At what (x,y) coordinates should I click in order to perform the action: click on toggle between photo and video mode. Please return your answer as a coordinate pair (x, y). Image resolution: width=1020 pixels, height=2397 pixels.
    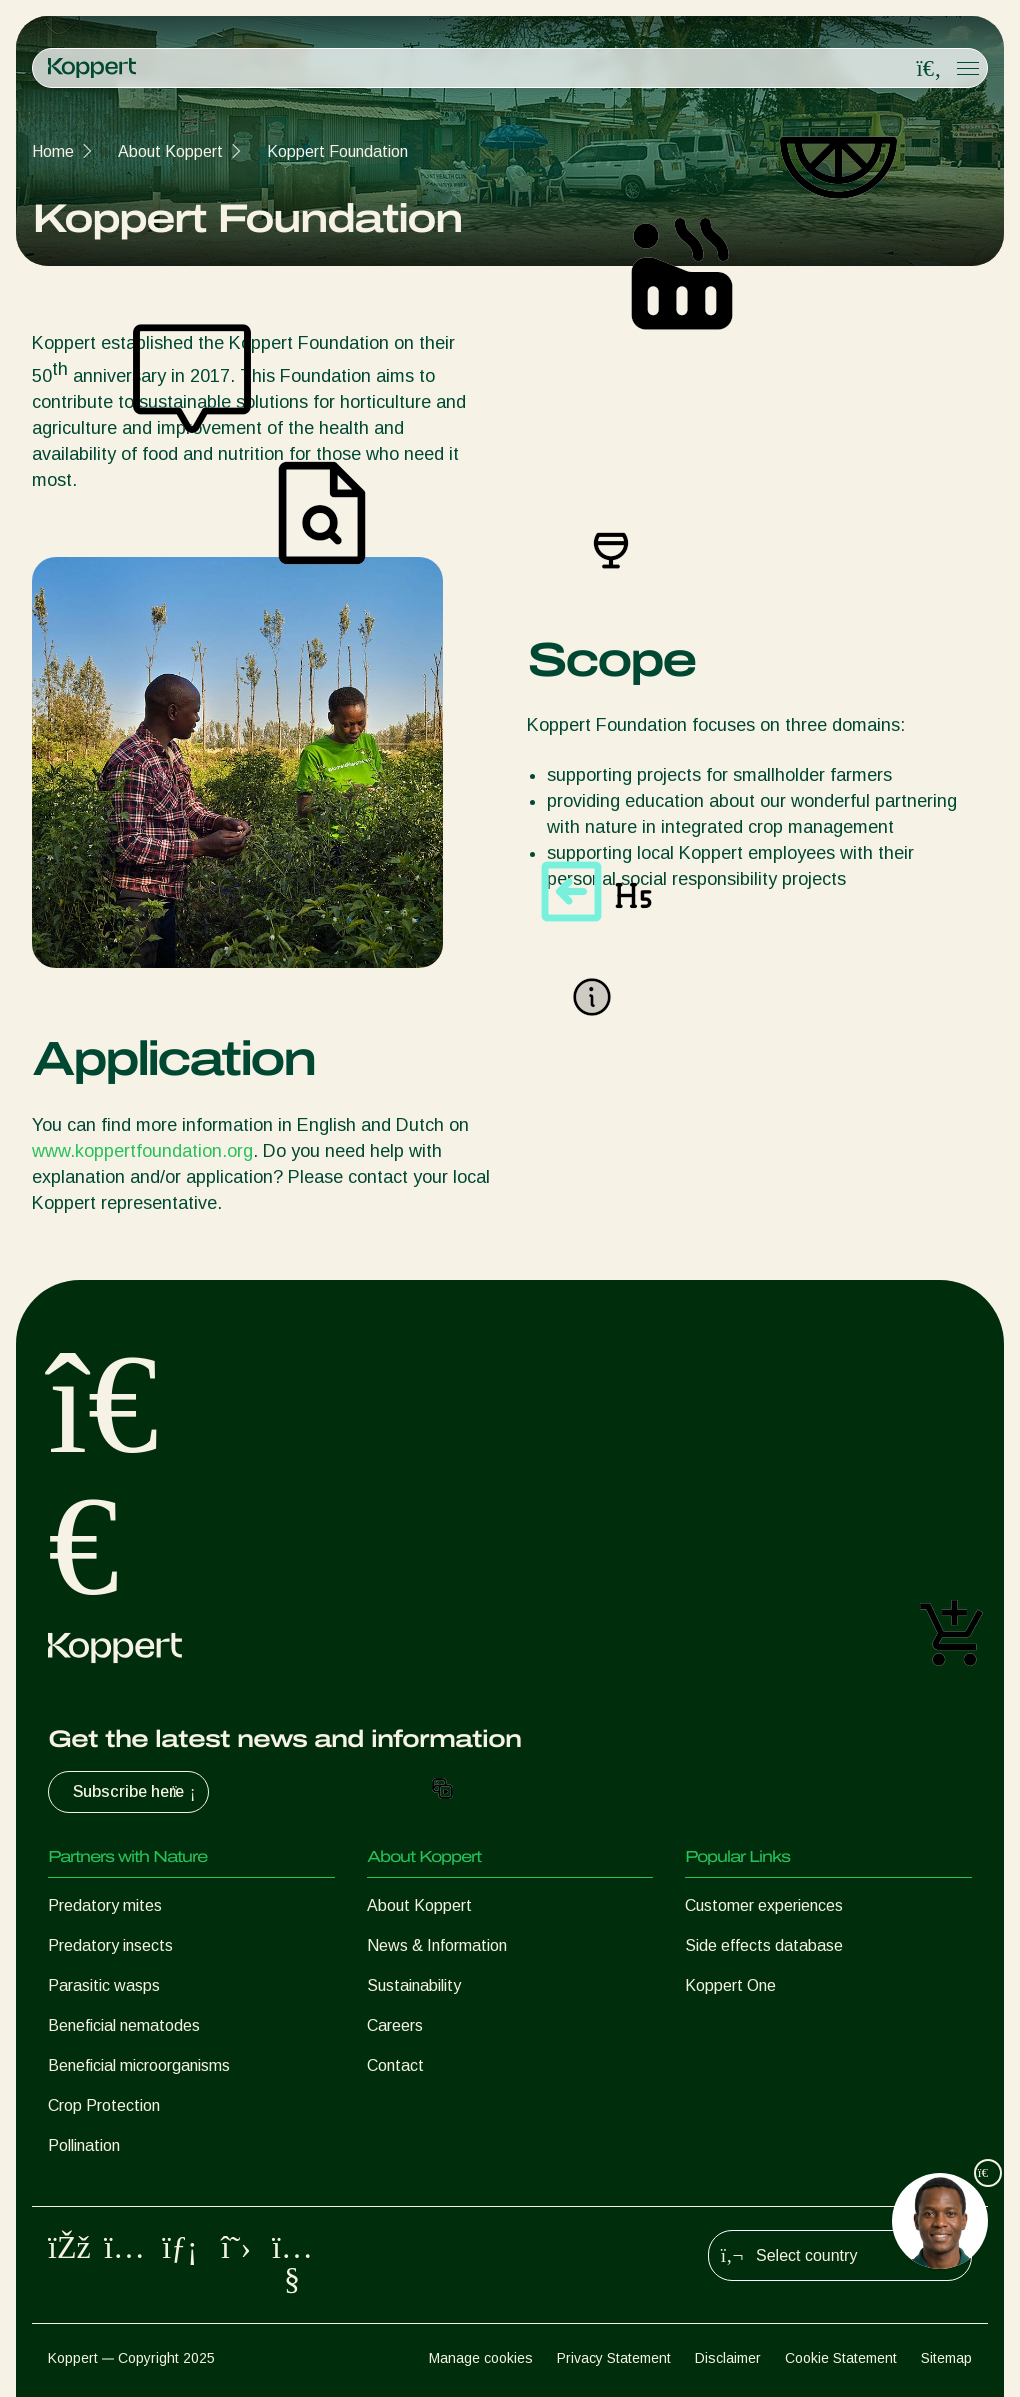
    Looking at the image, I should click on (442, 1788).